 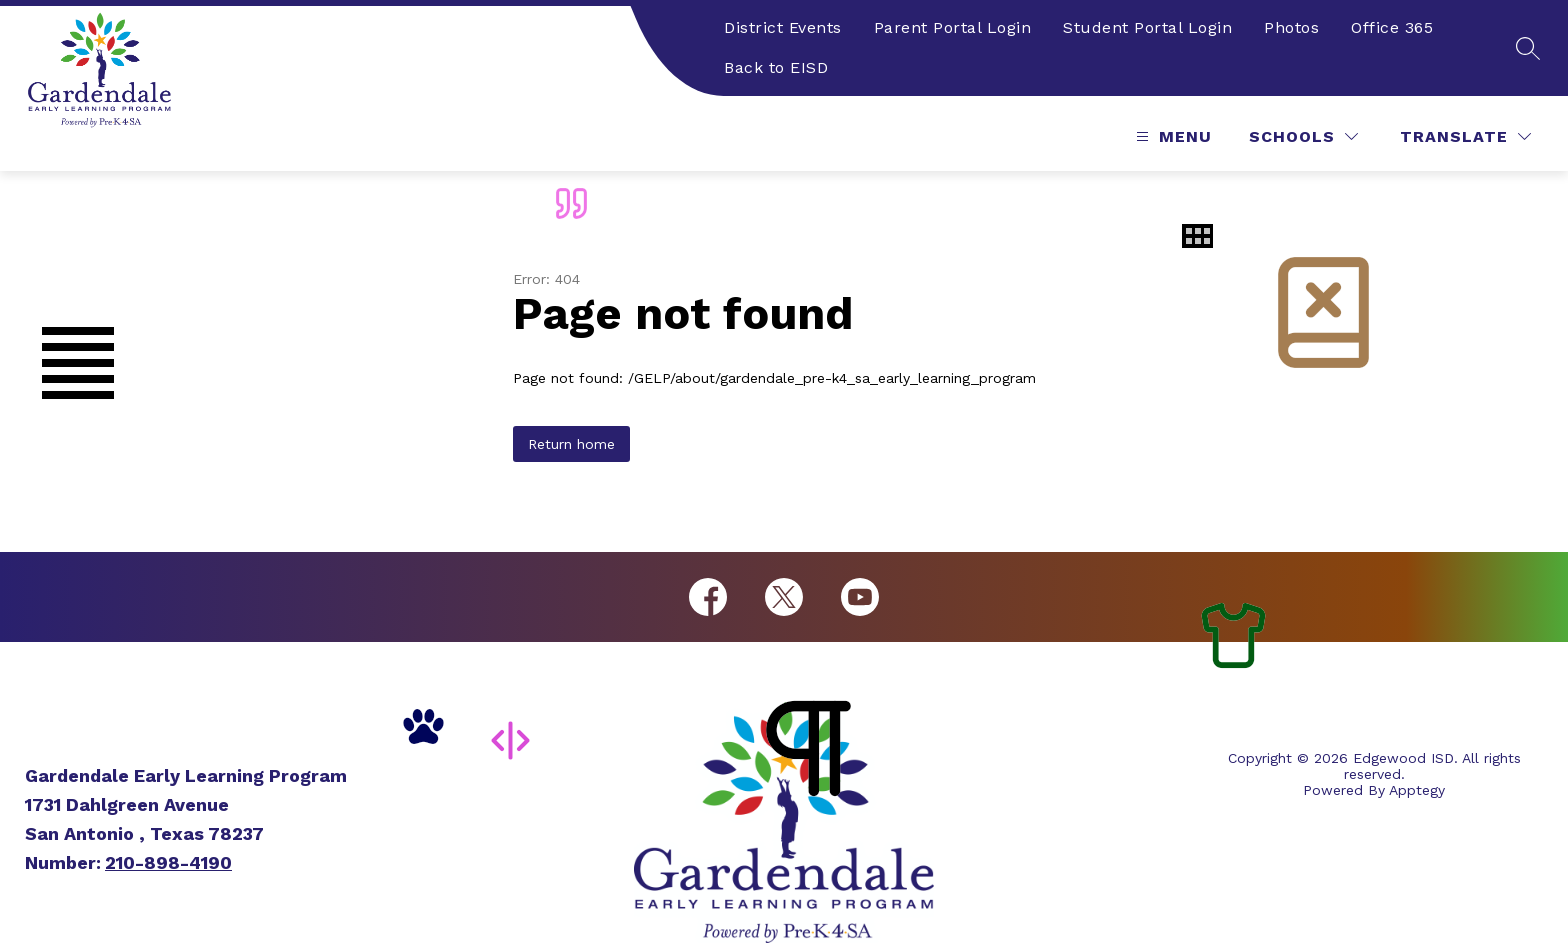 What do you see at coordinates (571, 203) in the screenshot?
I see `insert a block quote` at bounding box center [571, 203].